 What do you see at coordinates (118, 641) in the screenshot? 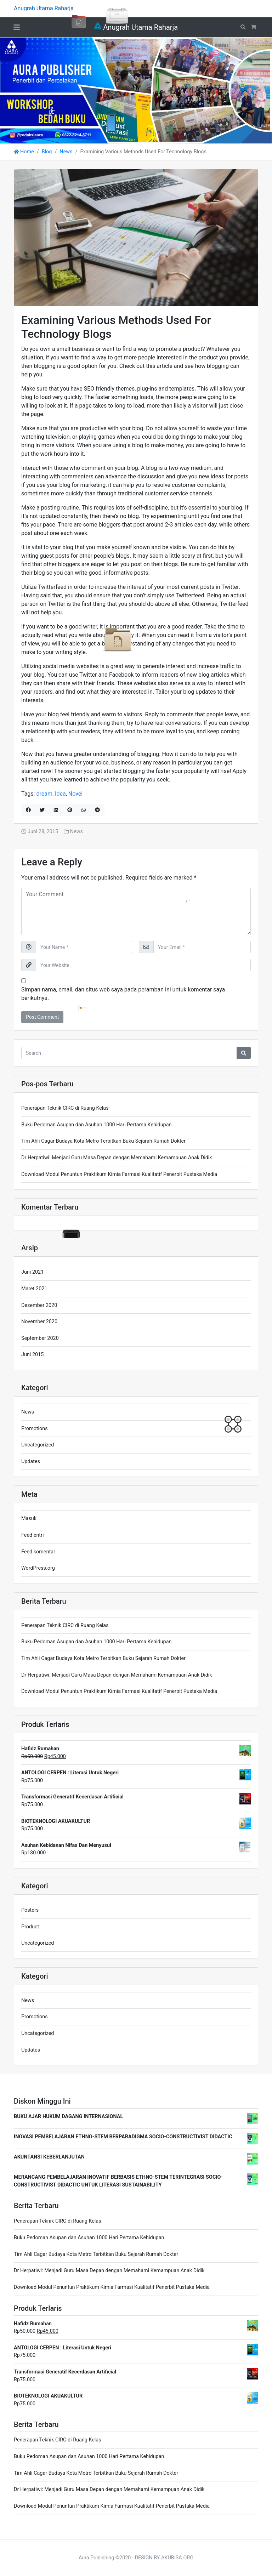
I see `access your templates folder` at bounding box center [118, 641].